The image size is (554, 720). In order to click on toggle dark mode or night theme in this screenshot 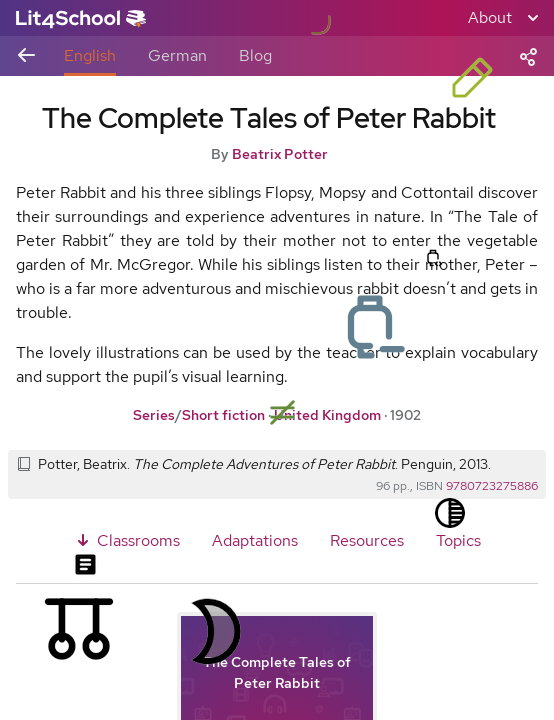, I will do `click(214, 631)`.